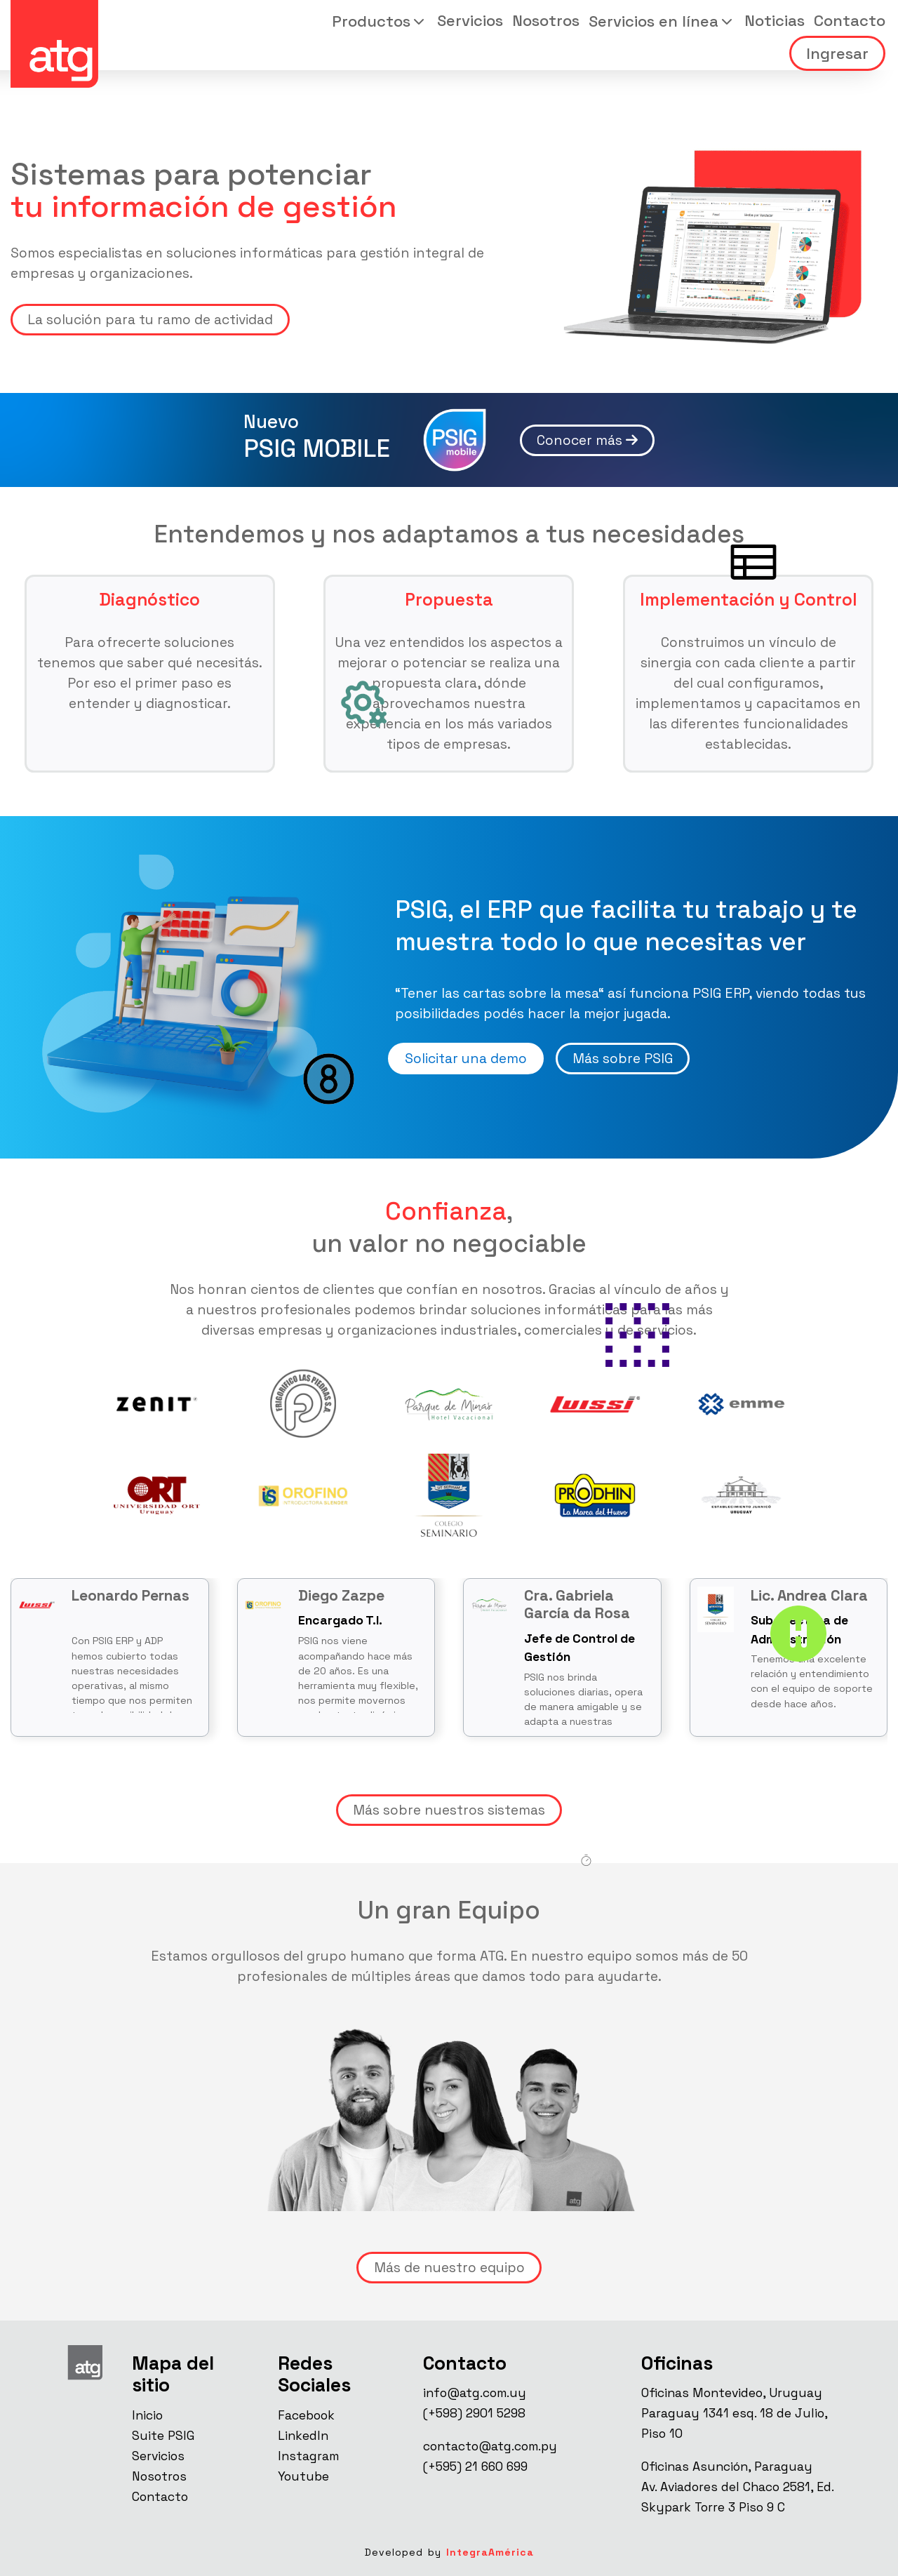 Image resolution: width=898 pixels, height=2576 pixels. Describe the element at coordinates (363, 702) in the screenshot. I see `access settings or preferences` at that location.